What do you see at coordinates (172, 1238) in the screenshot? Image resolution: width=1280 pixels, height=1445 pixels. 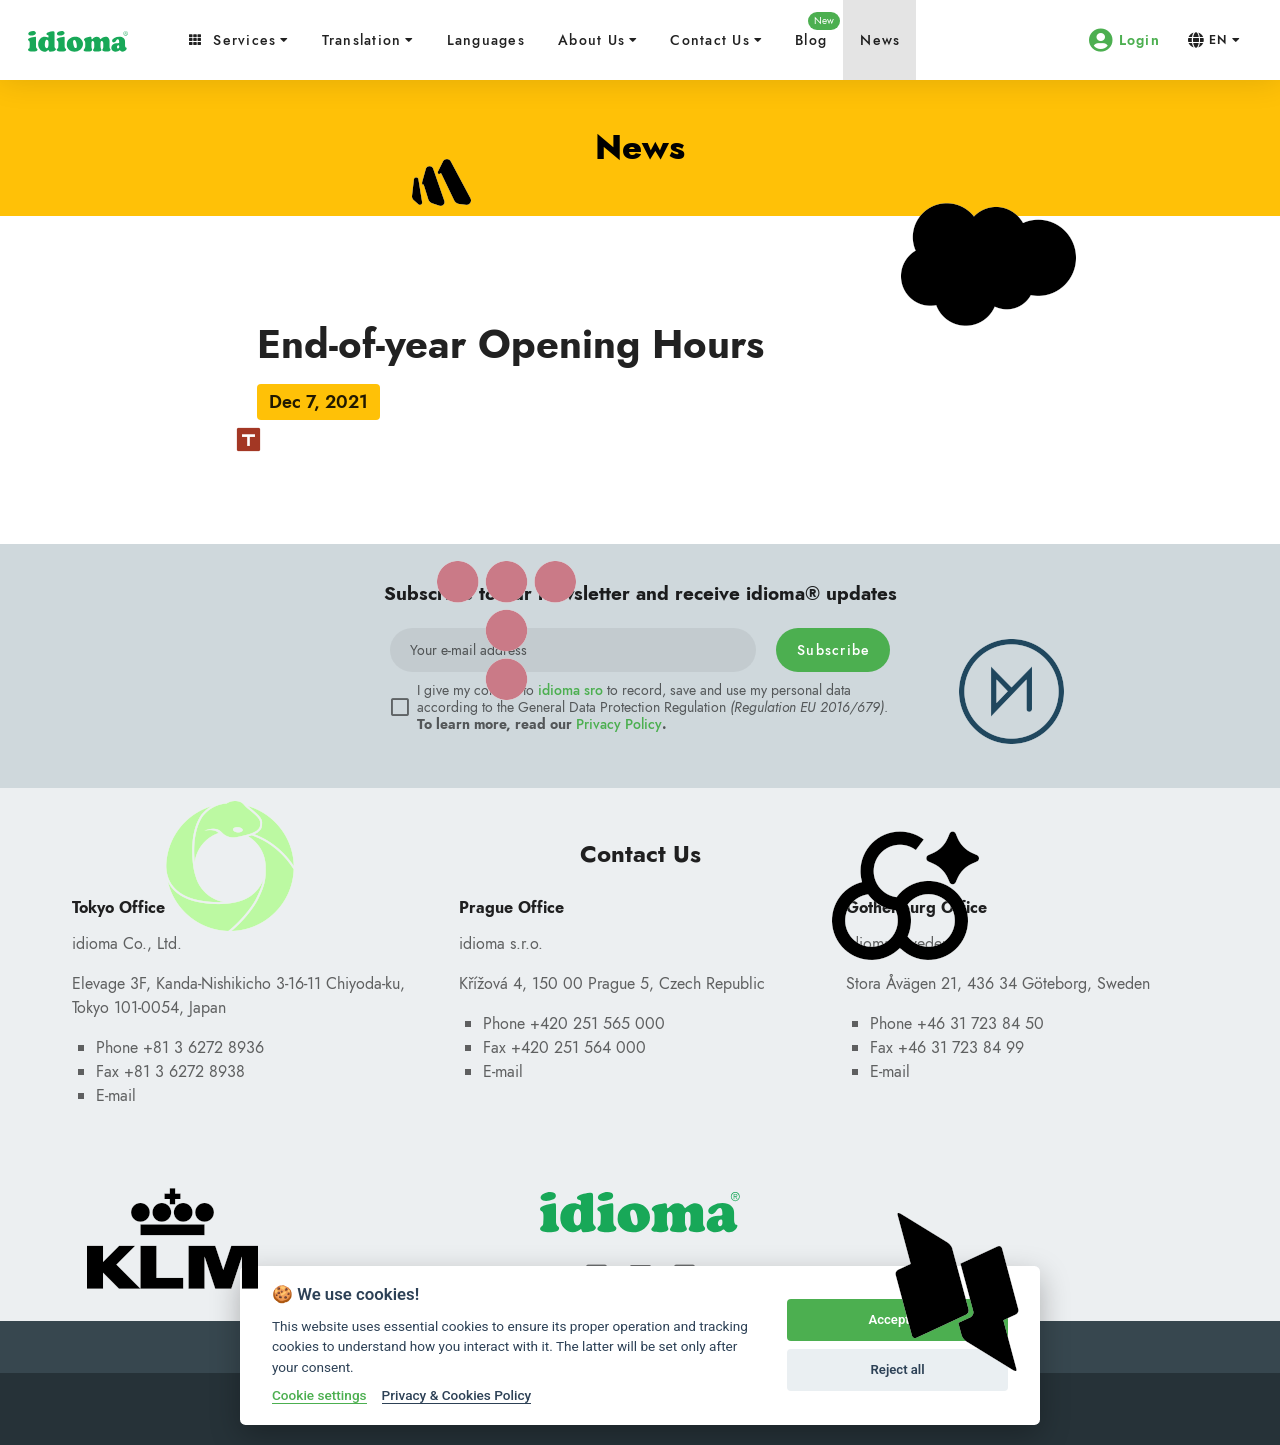 I see `visit KLM airline website or app` at bounding box center [172, 1238].